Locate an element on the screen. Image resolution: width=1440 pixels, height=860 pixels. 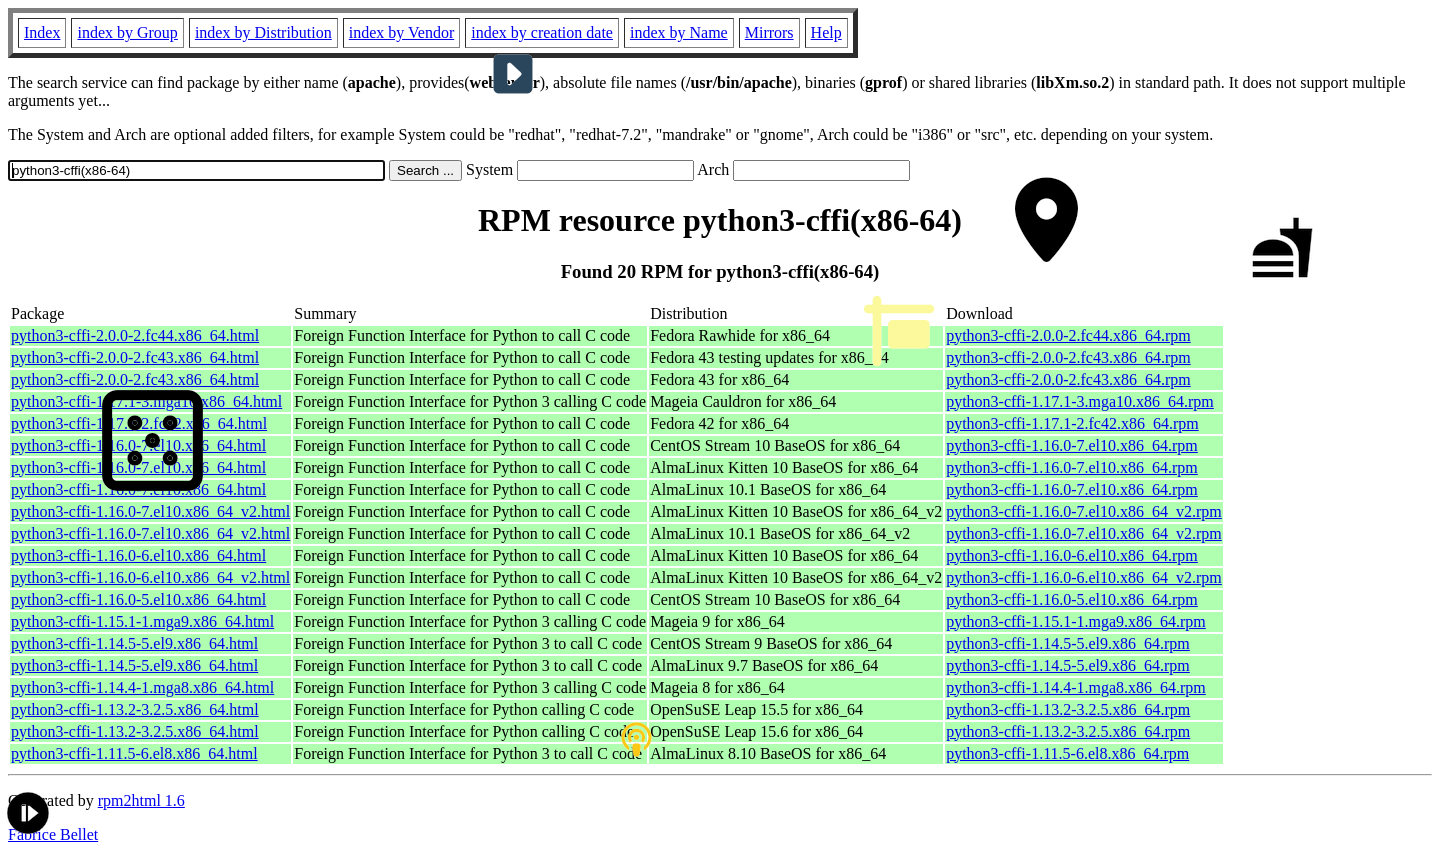
find nearby fast food restaurants is located at coordinates (1282, 247).